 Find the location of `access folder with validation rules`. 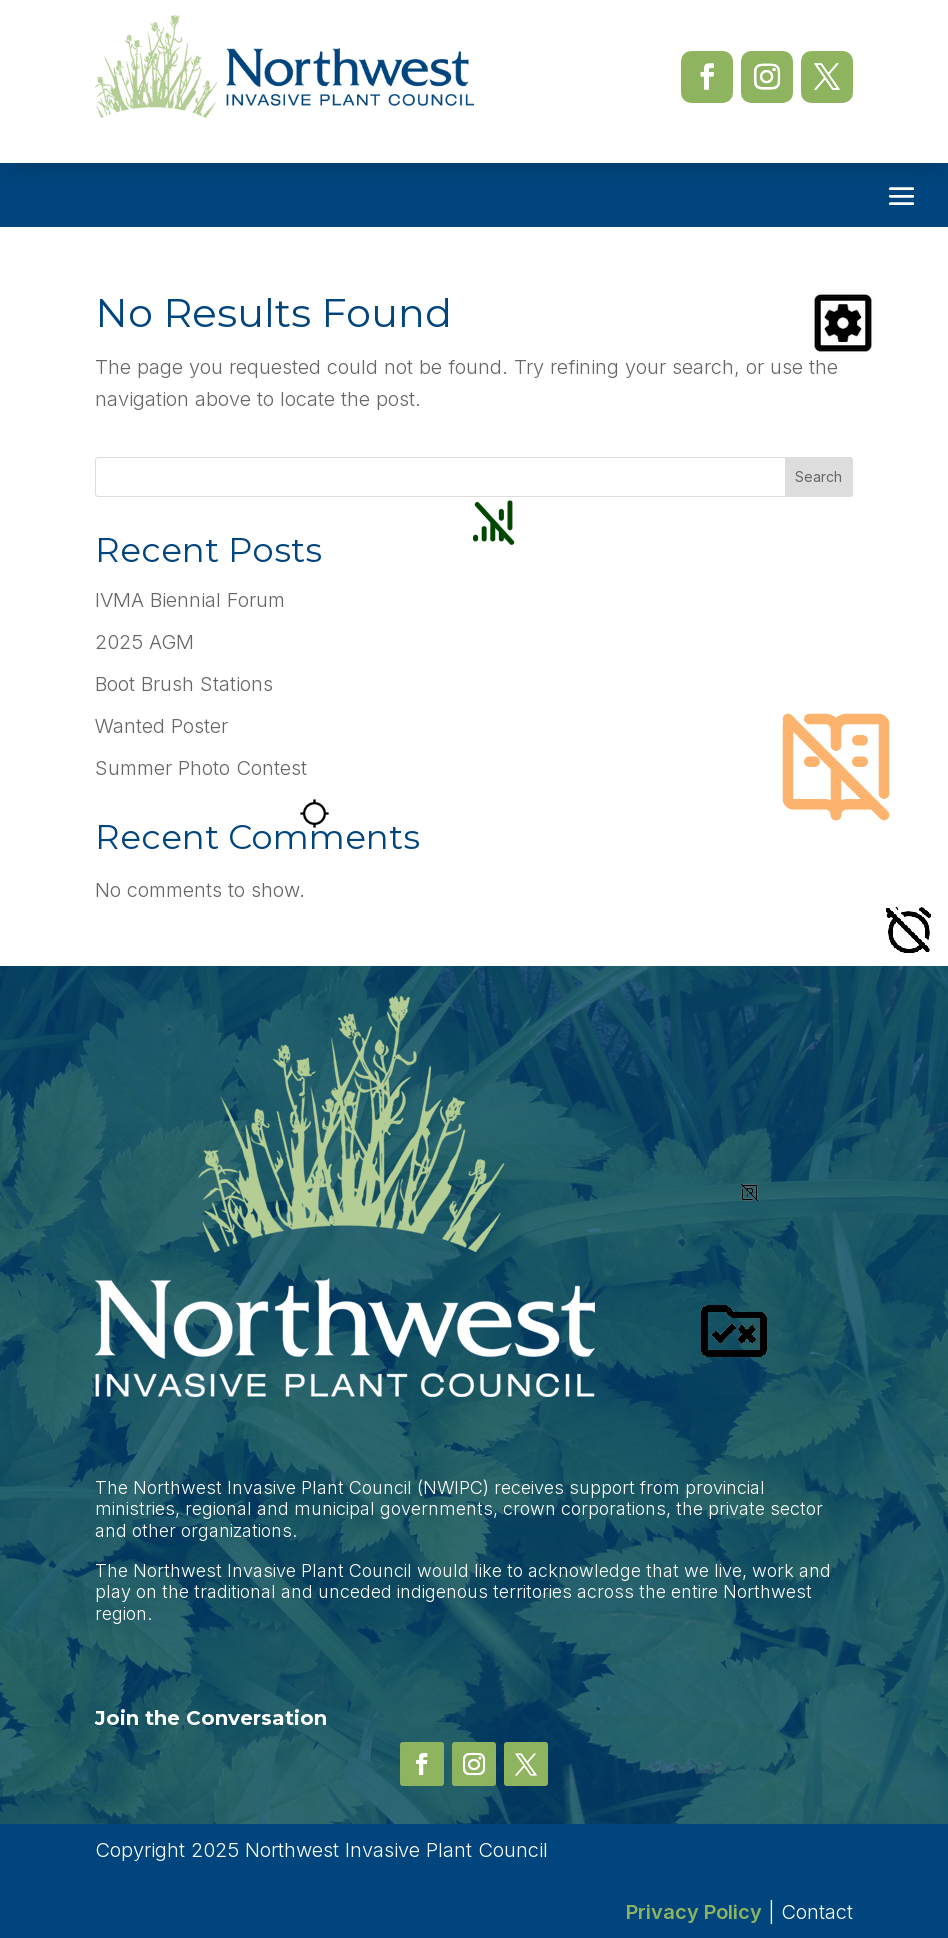

access folder with validation rules is located at coordinates (734, 1331).